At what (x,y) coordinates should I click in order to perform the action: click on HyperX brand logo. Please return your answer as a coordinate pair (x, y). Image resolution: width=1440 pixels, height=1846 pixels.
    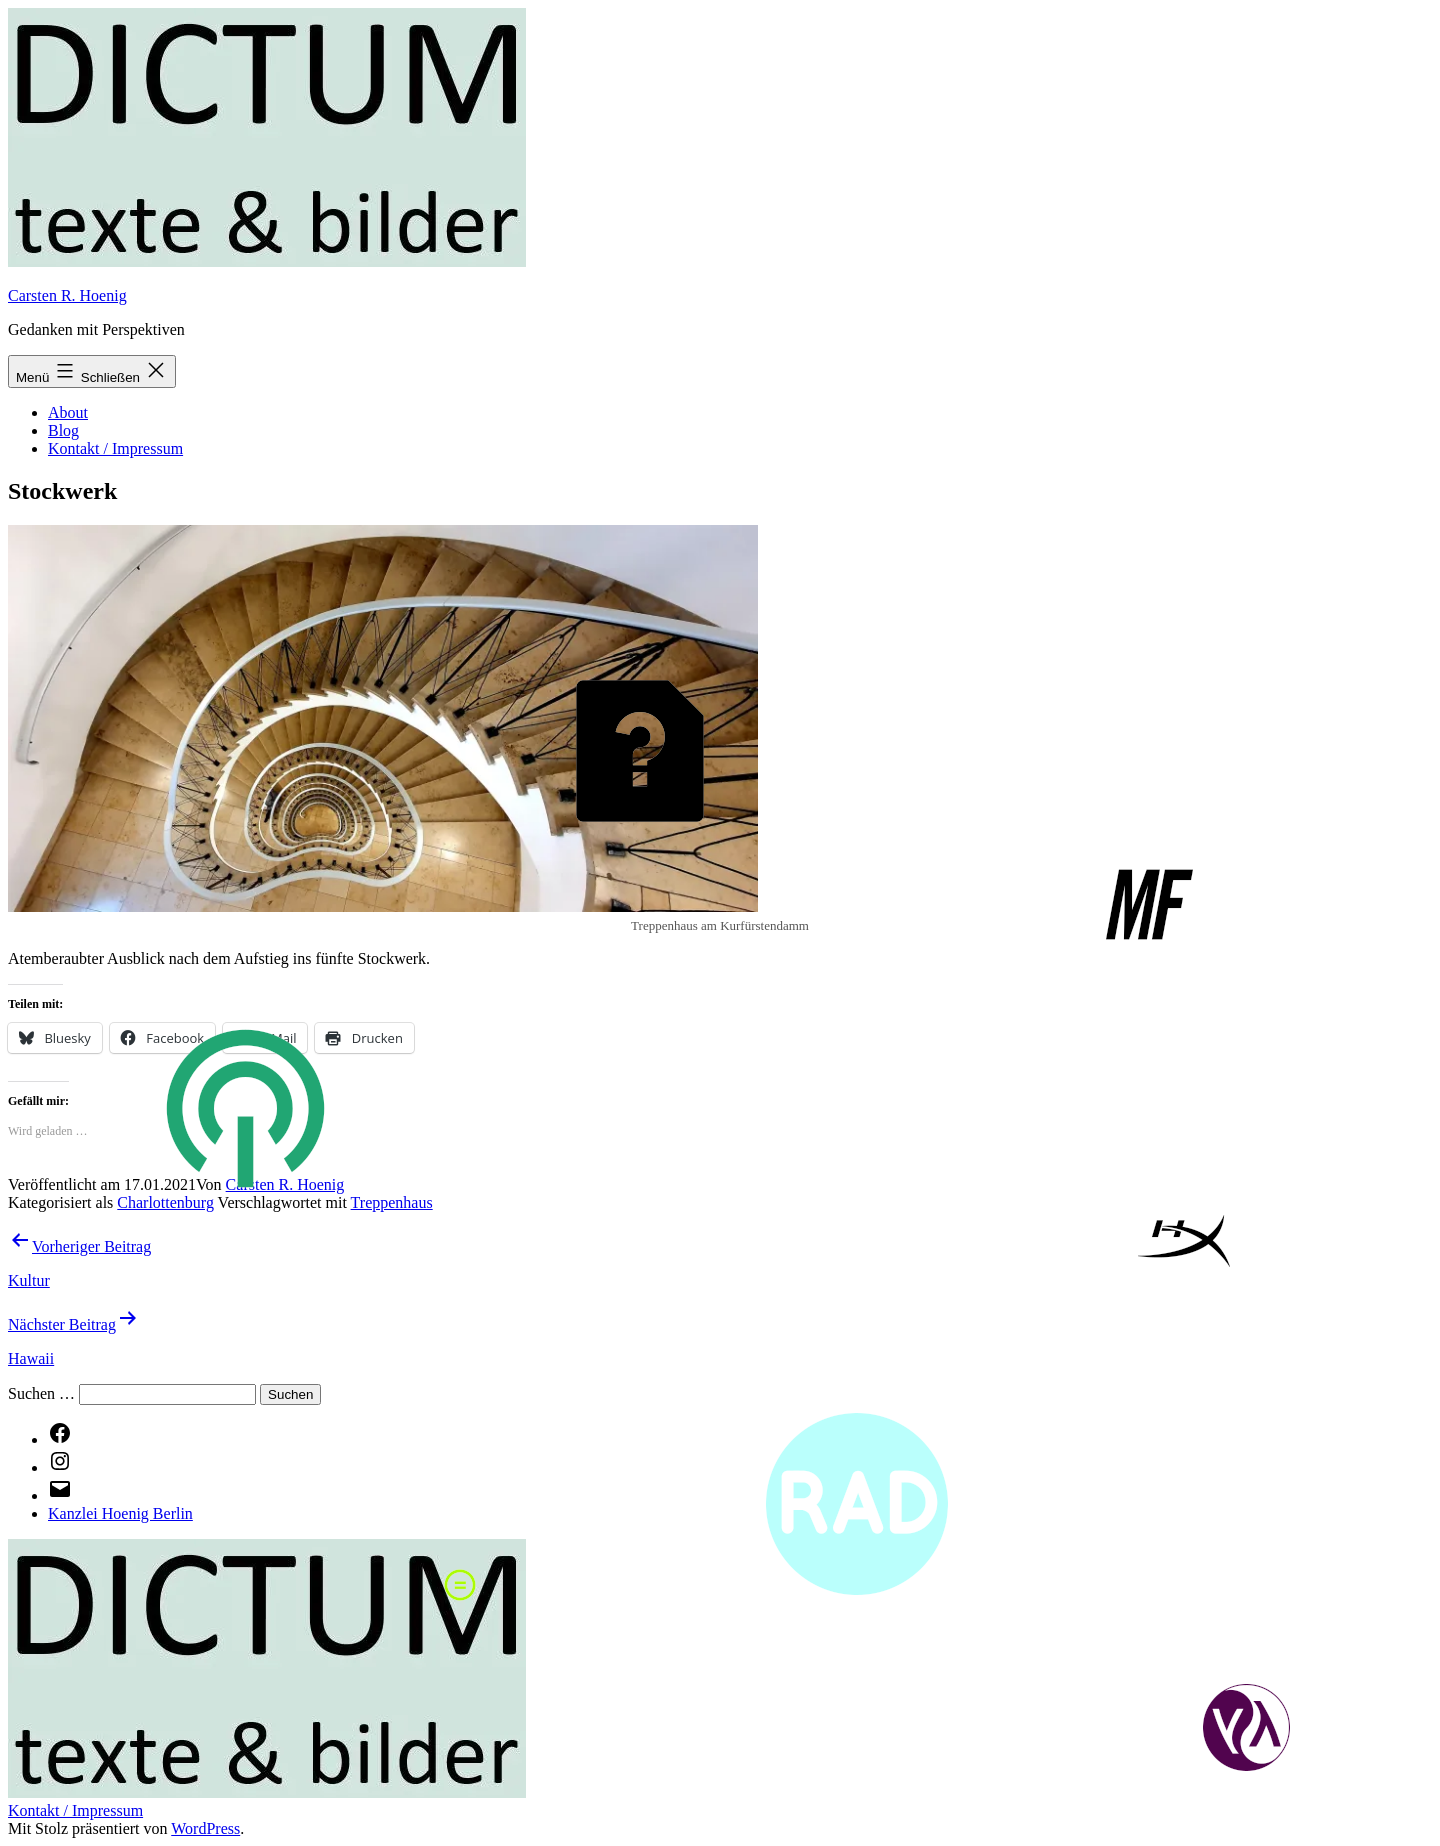
    Looking at the image, I should click on (1184, 1241).